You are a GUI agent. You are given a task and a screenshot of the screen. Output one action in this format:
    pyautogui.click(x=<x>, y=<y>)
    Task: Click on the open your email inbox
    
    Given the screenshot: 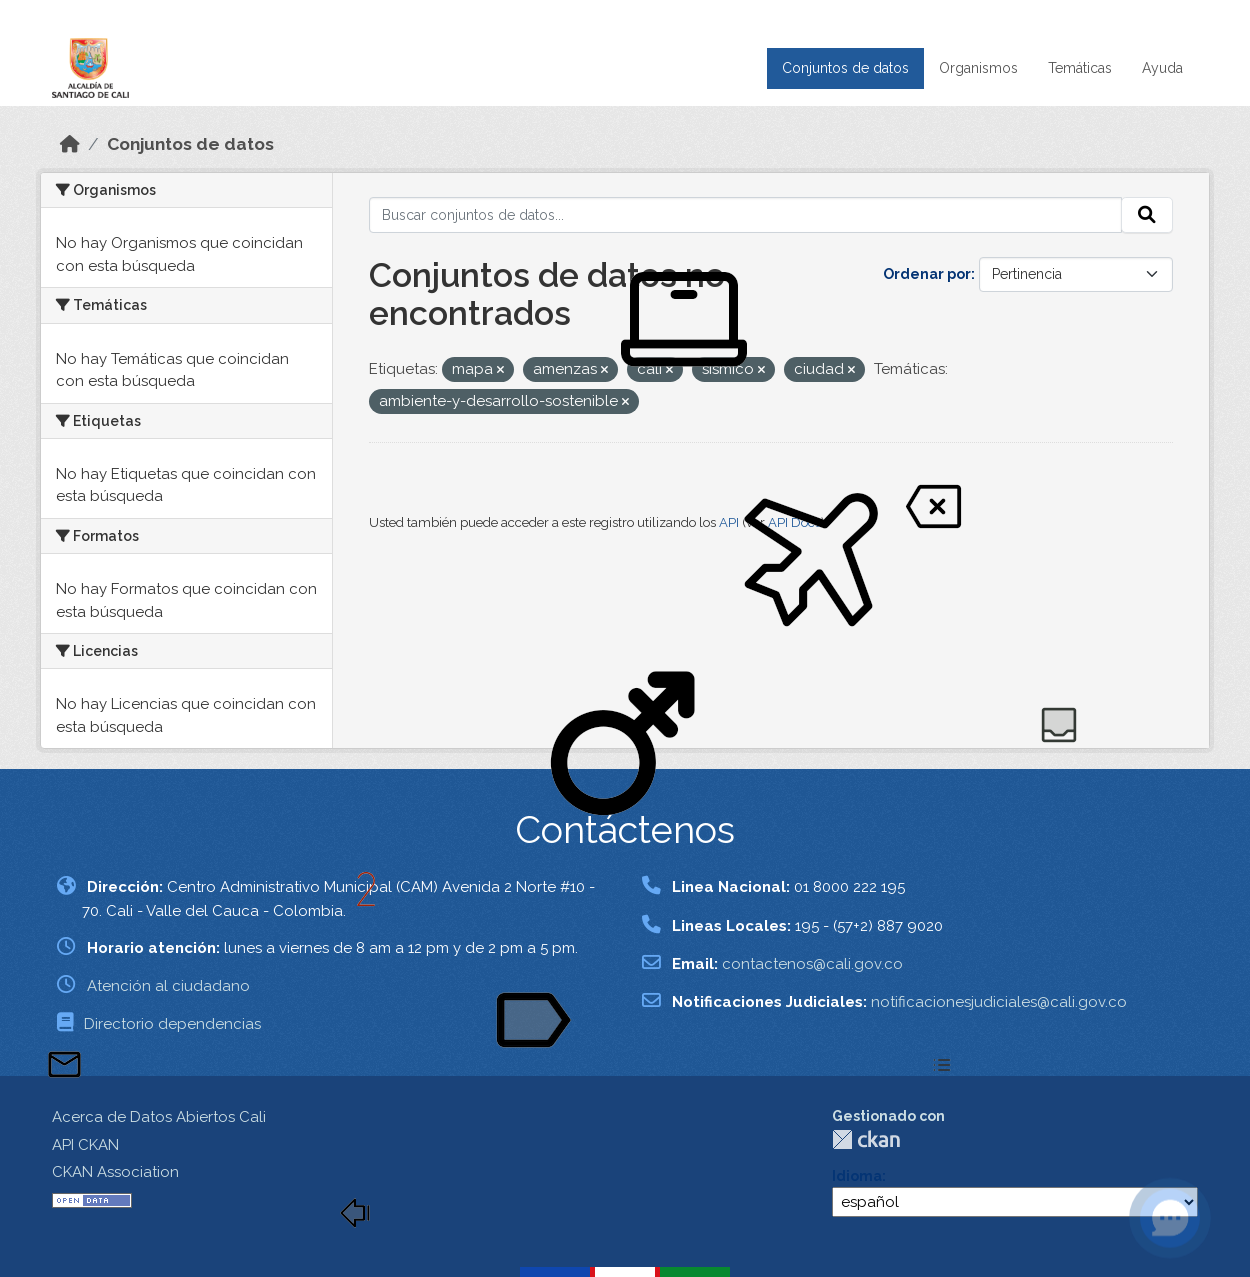 What is the action you would take?
    pyautogui.click(x=64, y=1064)
    